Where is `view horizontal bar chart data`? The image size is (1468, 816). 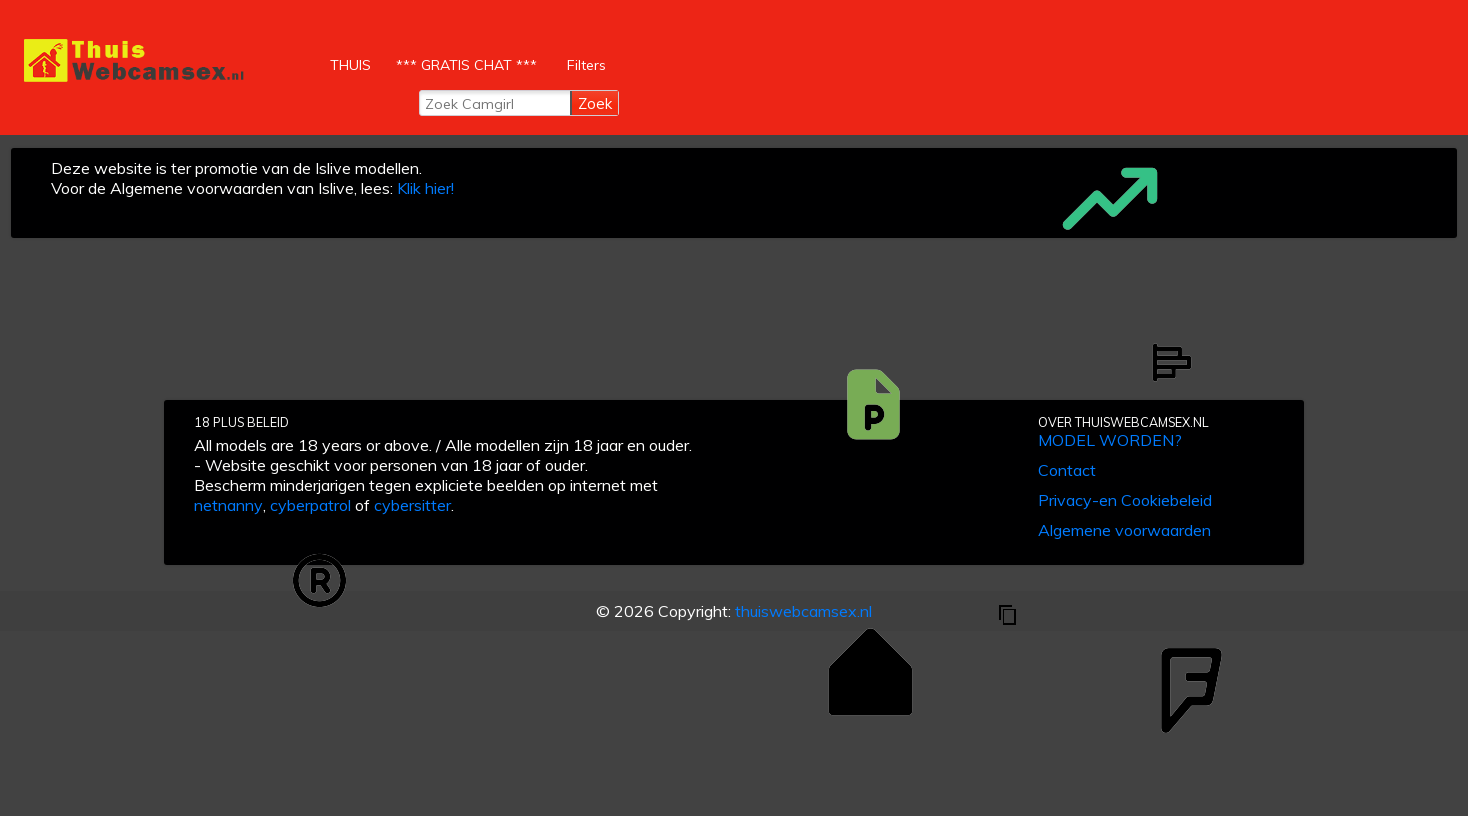
view horizontal bar chart data is located at coordinates (1170, 362).